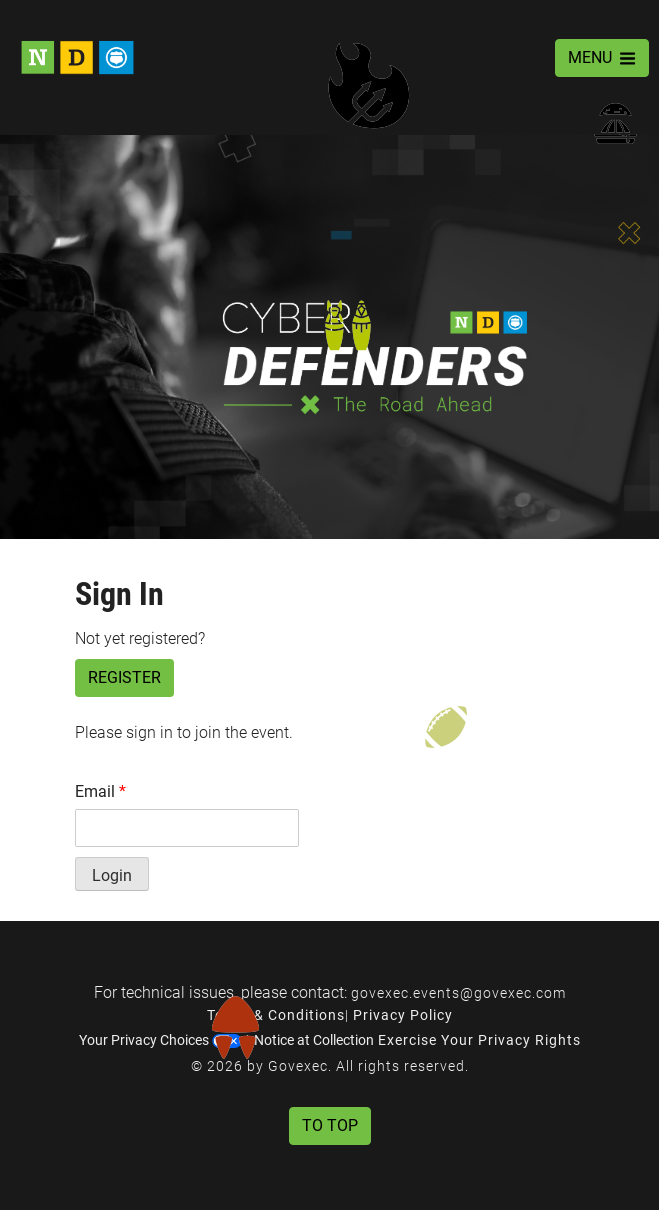  Describe the element at coordinates (615, 123) in the screenshot. I see `access kitchen or cooking tools` at that location.